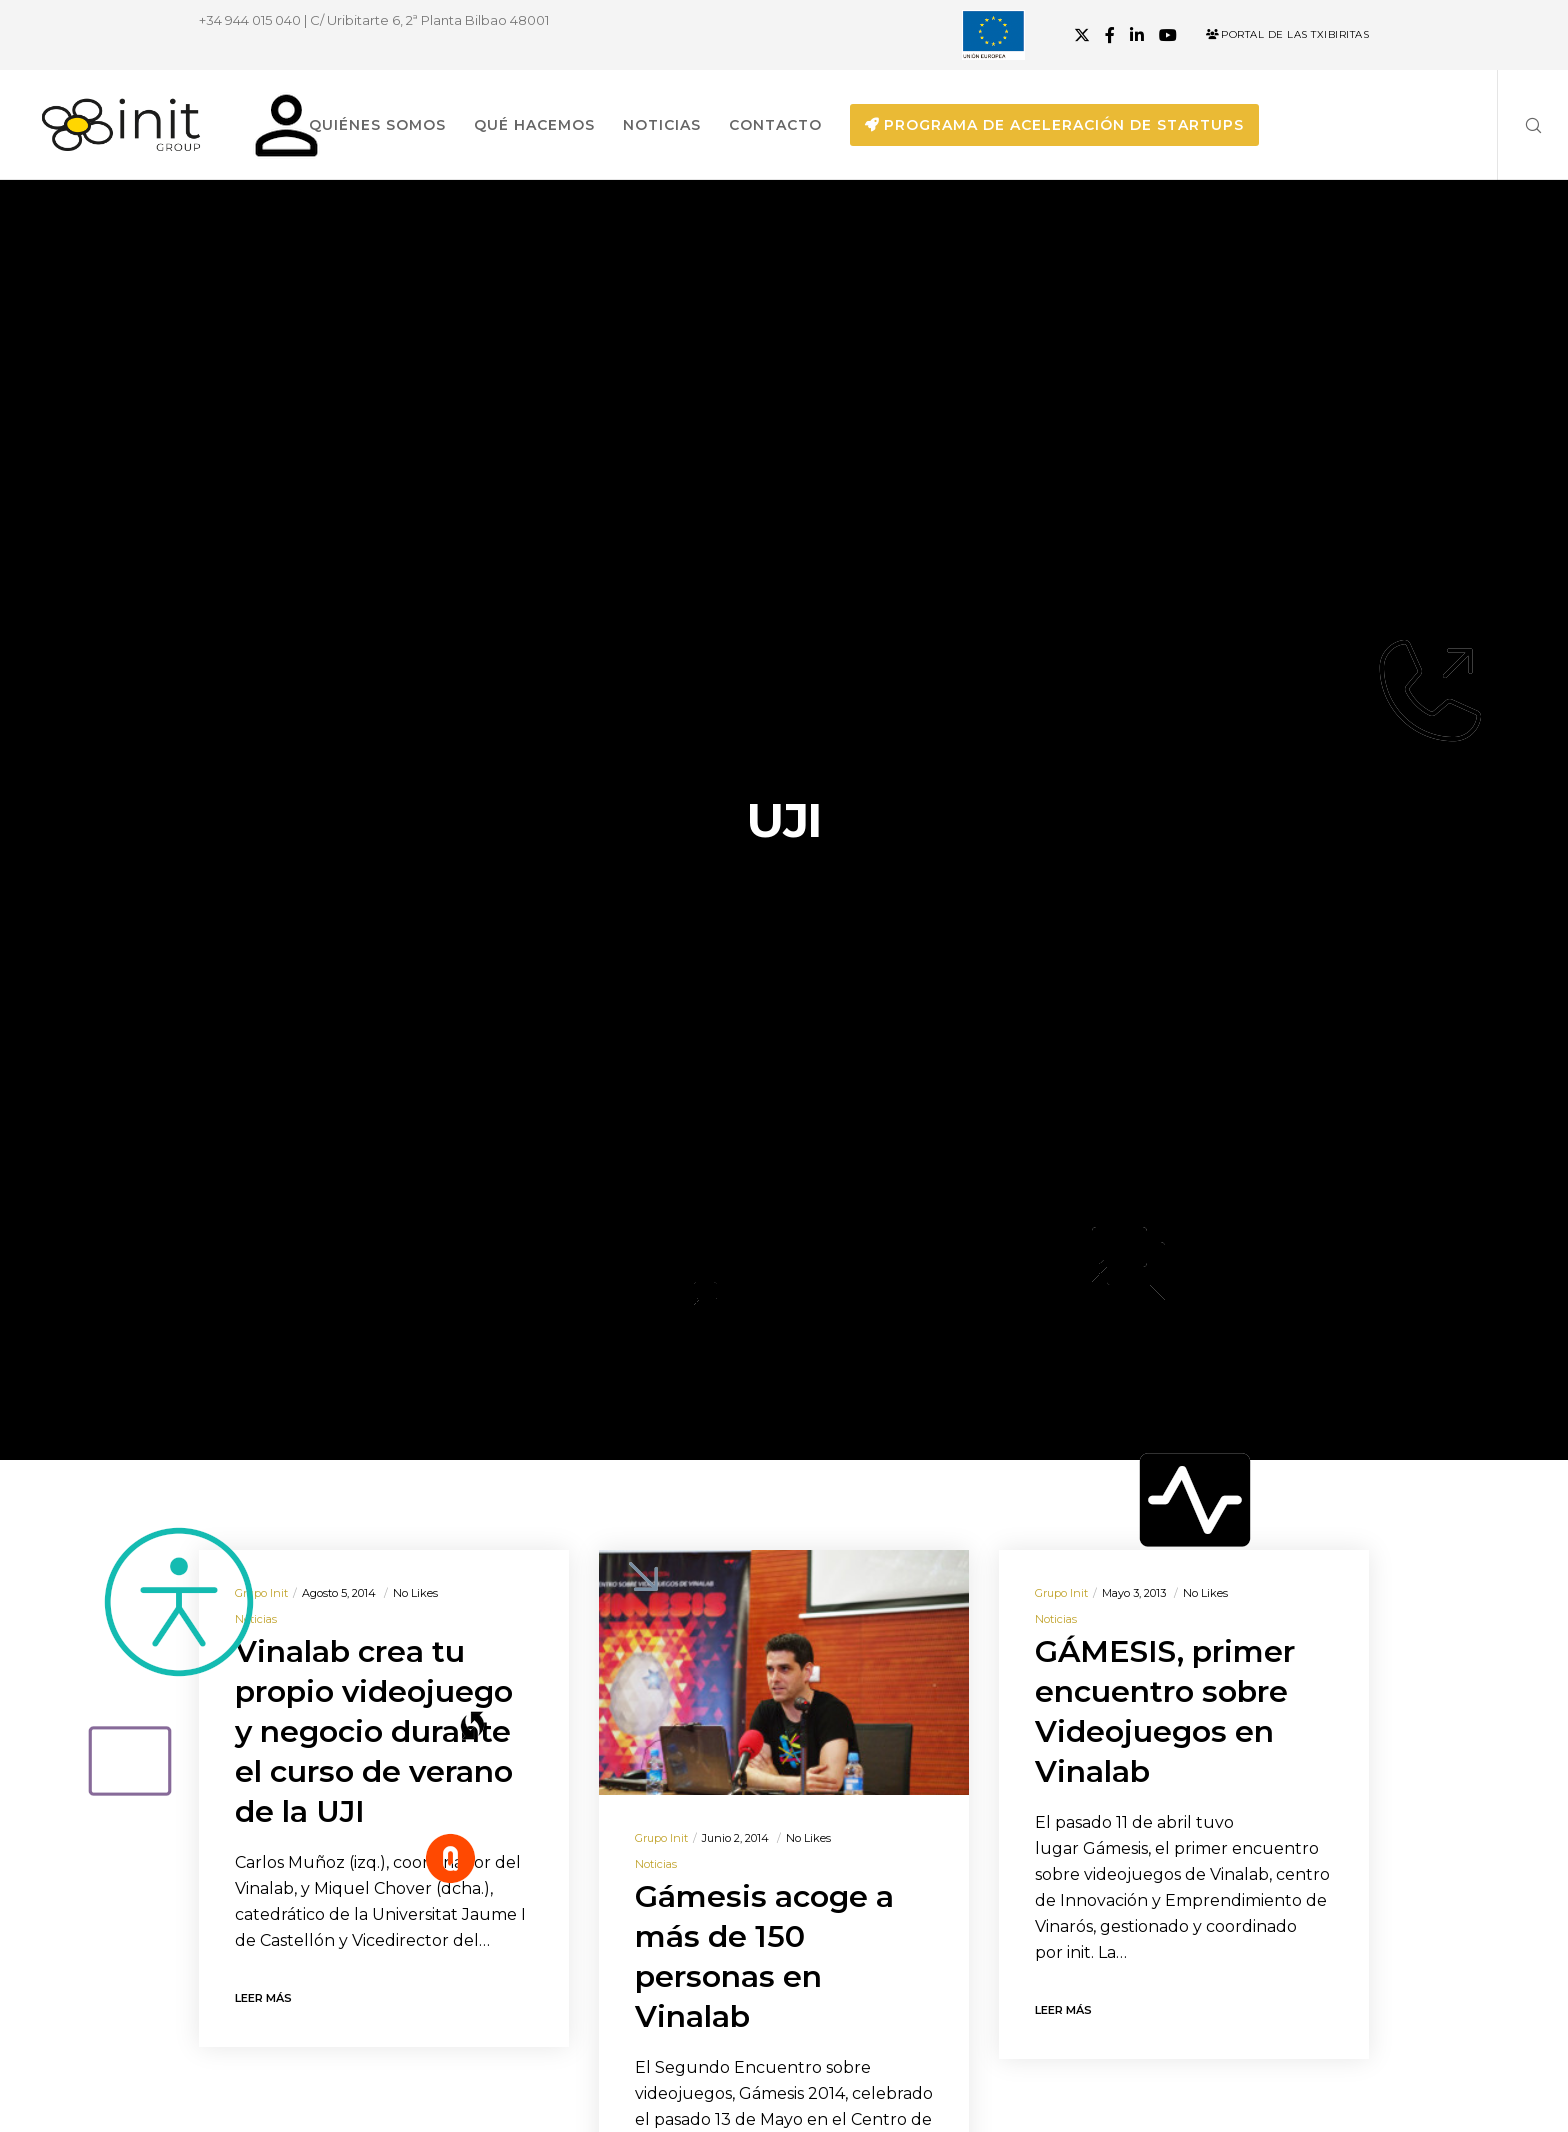 The height and width of the screenshot is (2132, 1568). What do you see at coordinates (450, 1858) in the screenshot?
I see `indicates a "Q" category or label` at bounding box center [450, 1858].